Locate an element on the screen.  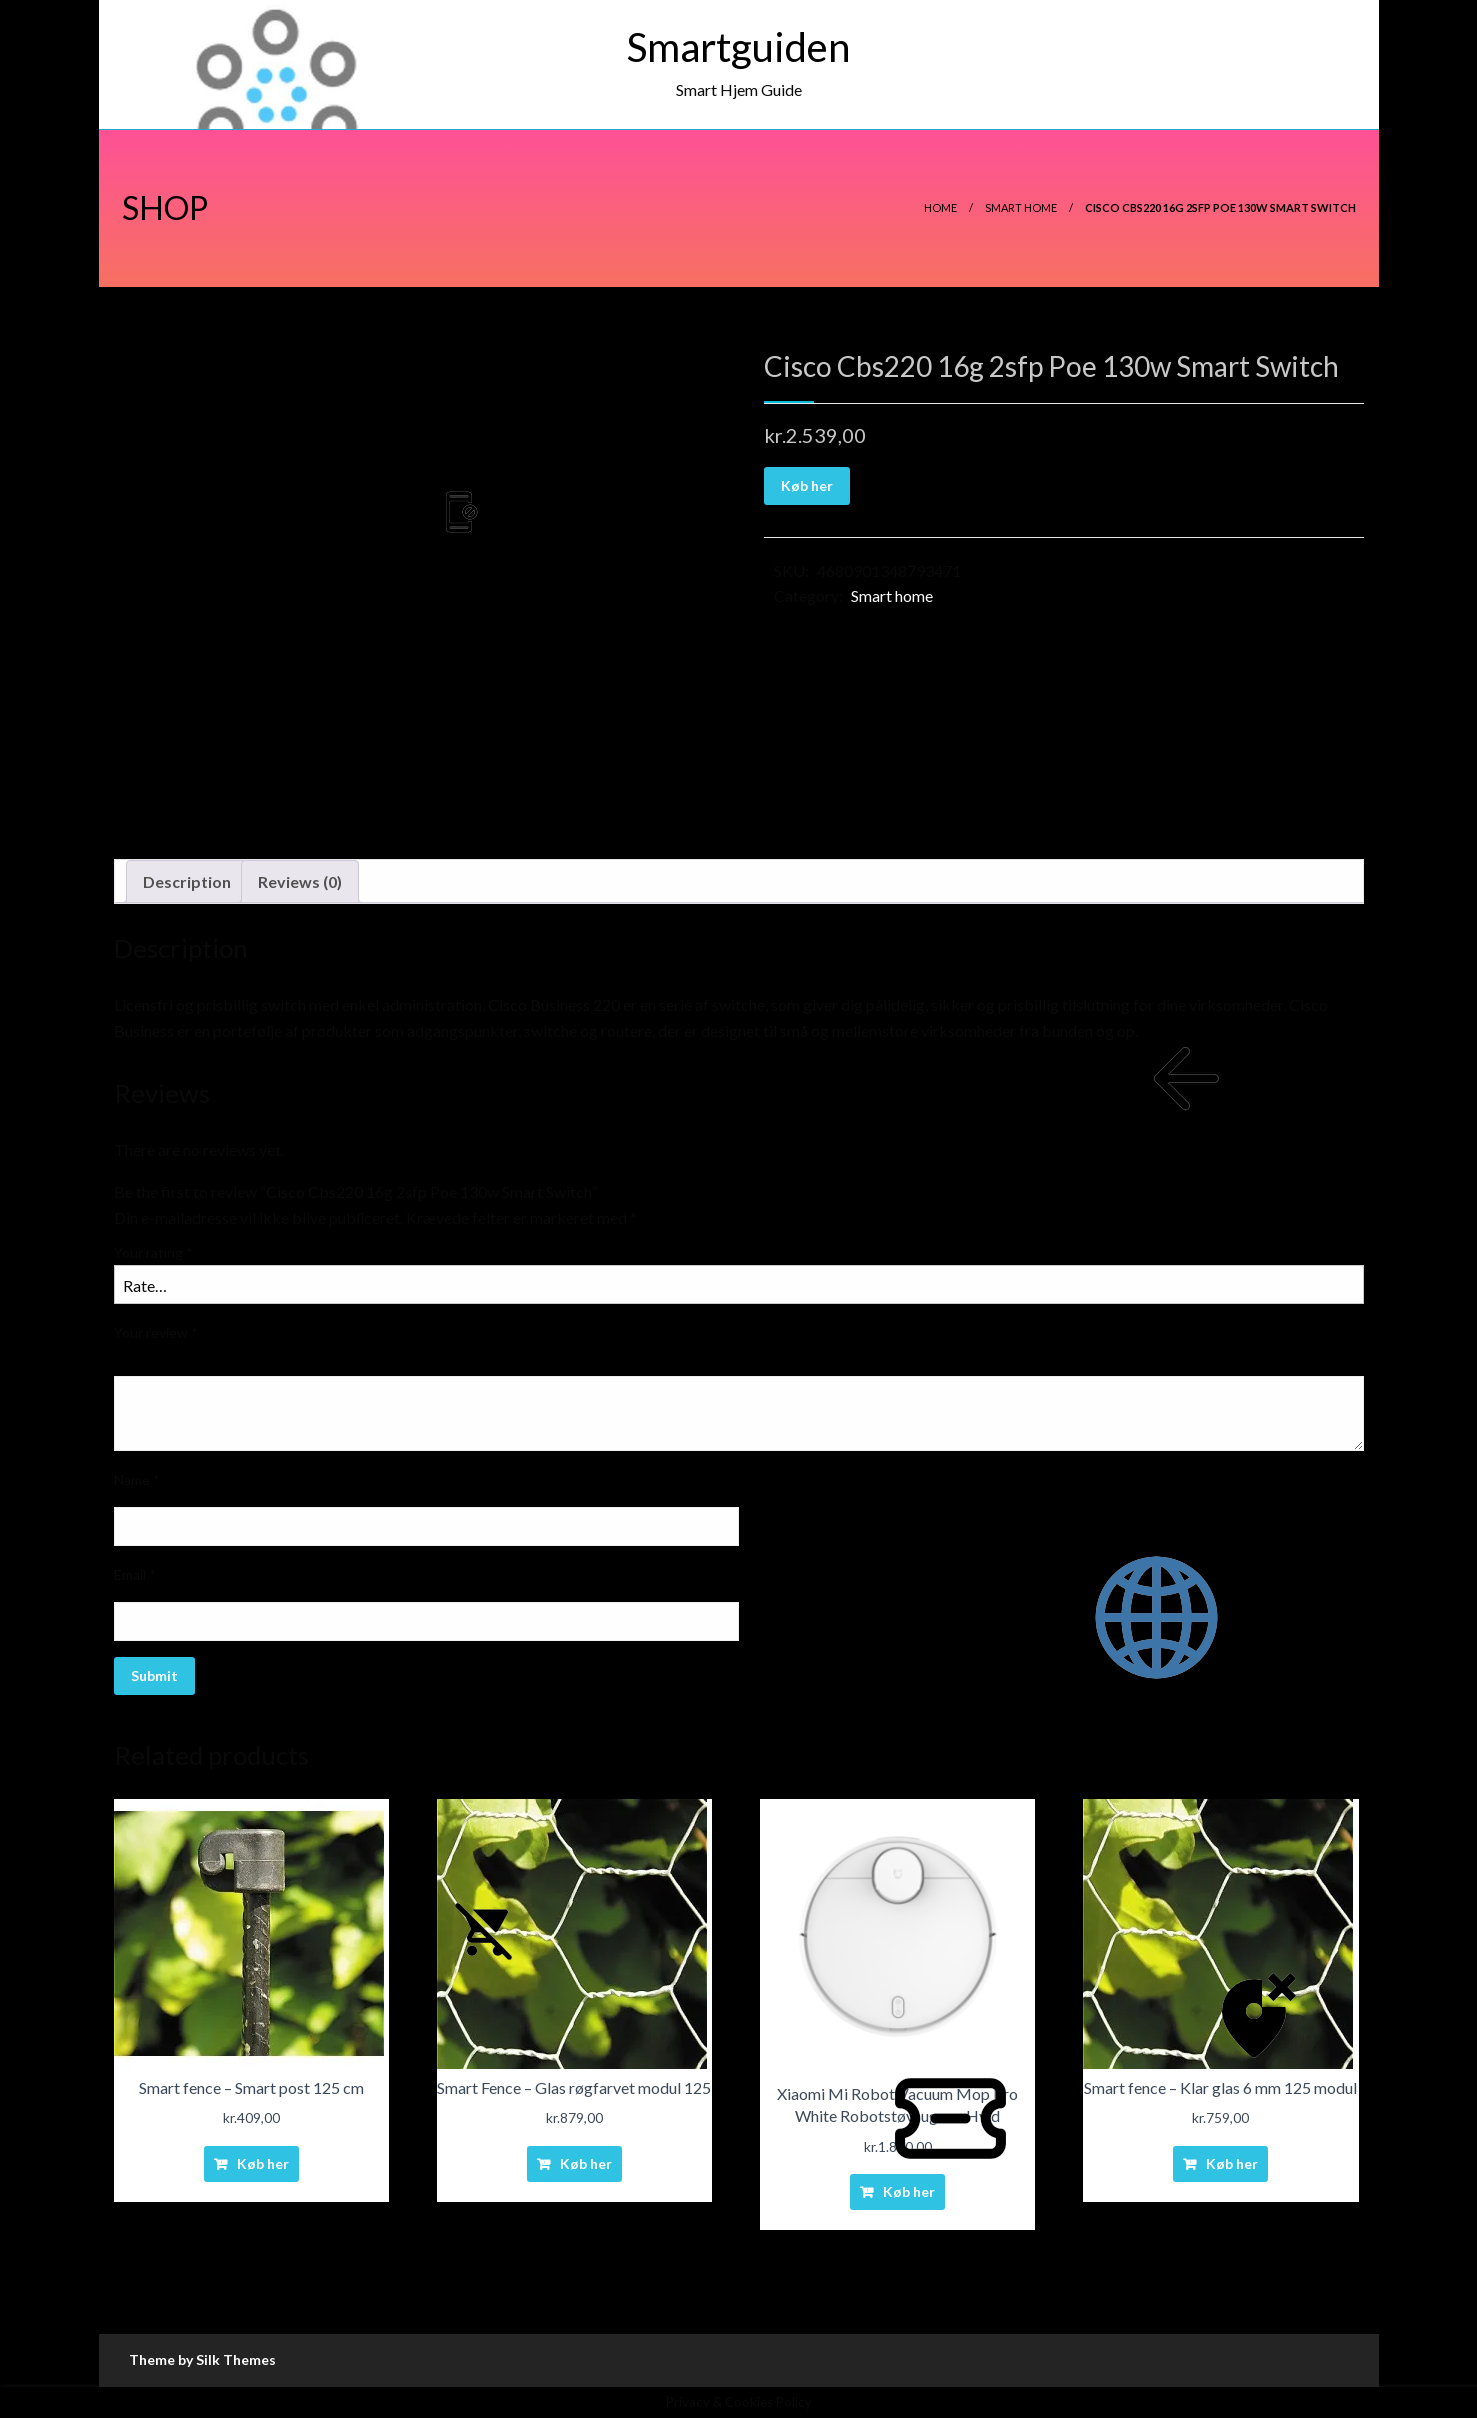
remove item from shopping cart is located at coordinates (485, 1930).